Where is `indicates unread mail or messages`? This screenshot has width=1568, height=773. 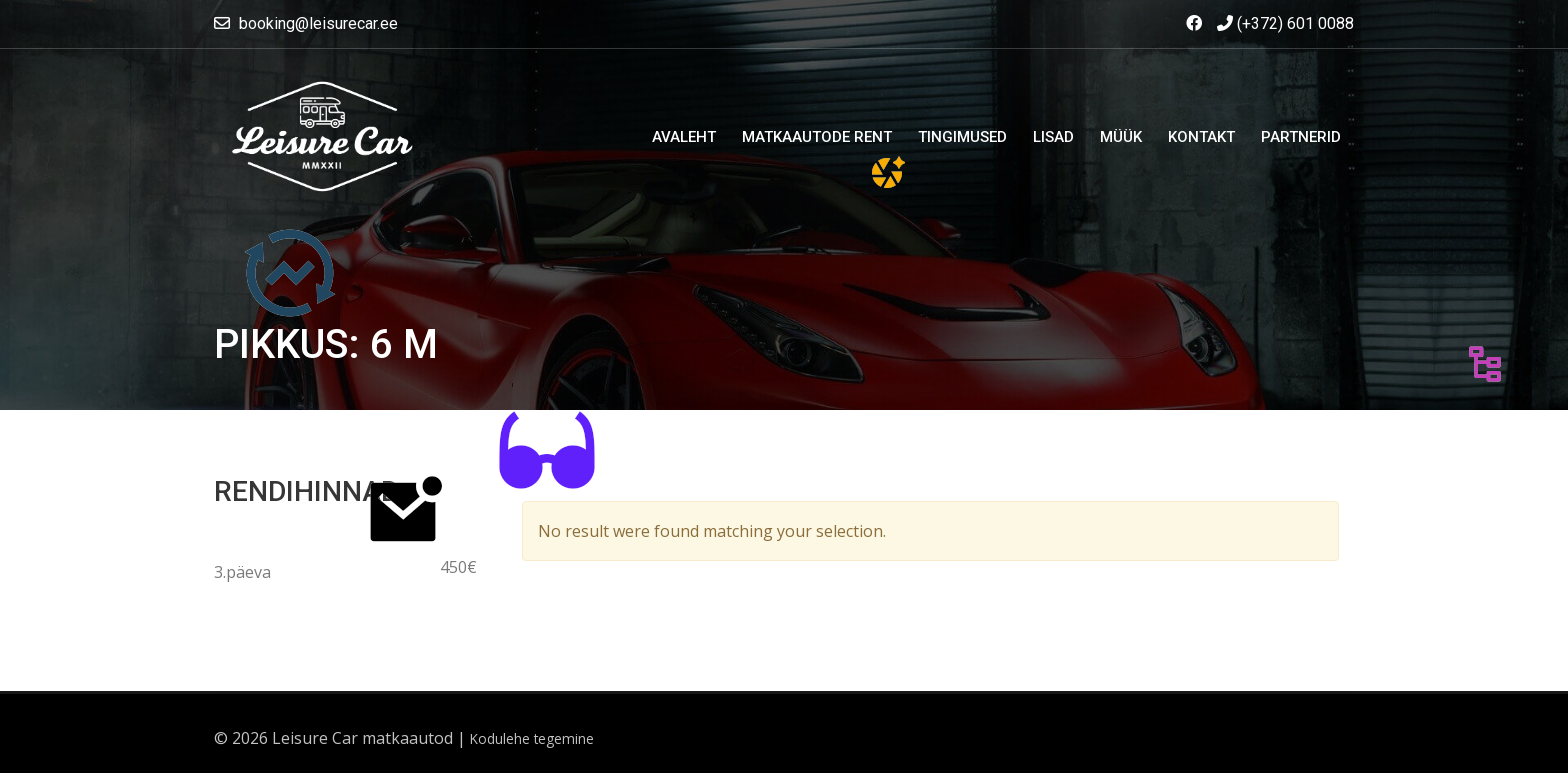 indicates unread mail or messages is located at coordinates (403, 512).